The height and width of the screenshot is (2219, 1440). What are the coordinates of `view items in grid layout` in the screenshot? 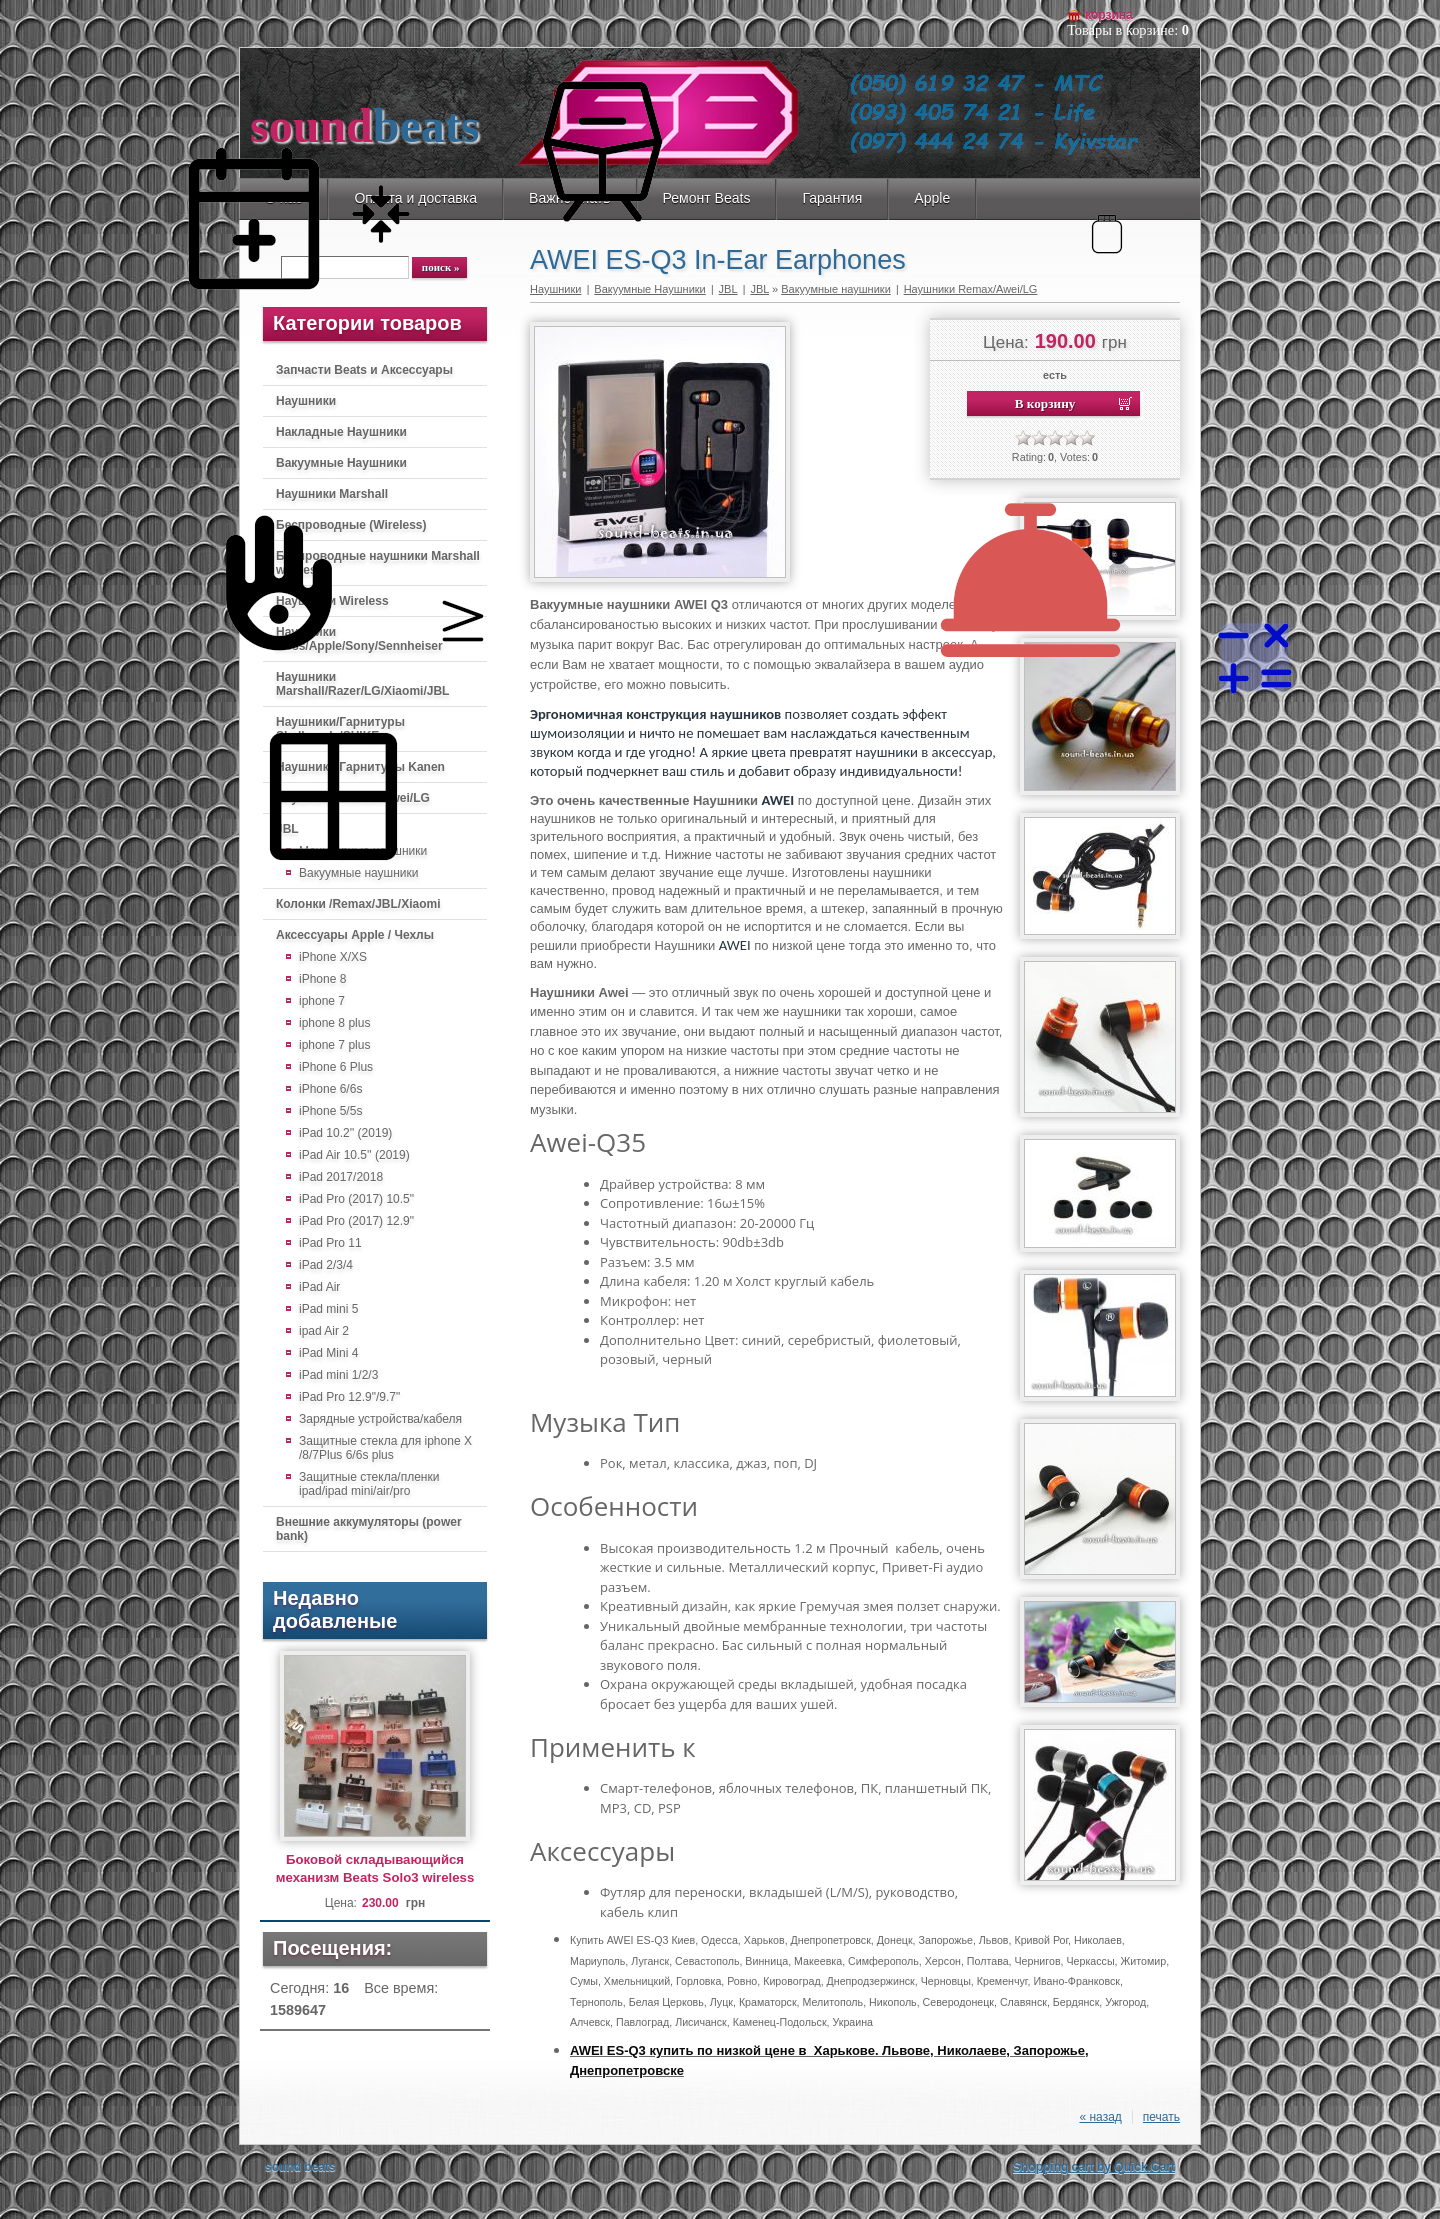 It's located at (333, 796).